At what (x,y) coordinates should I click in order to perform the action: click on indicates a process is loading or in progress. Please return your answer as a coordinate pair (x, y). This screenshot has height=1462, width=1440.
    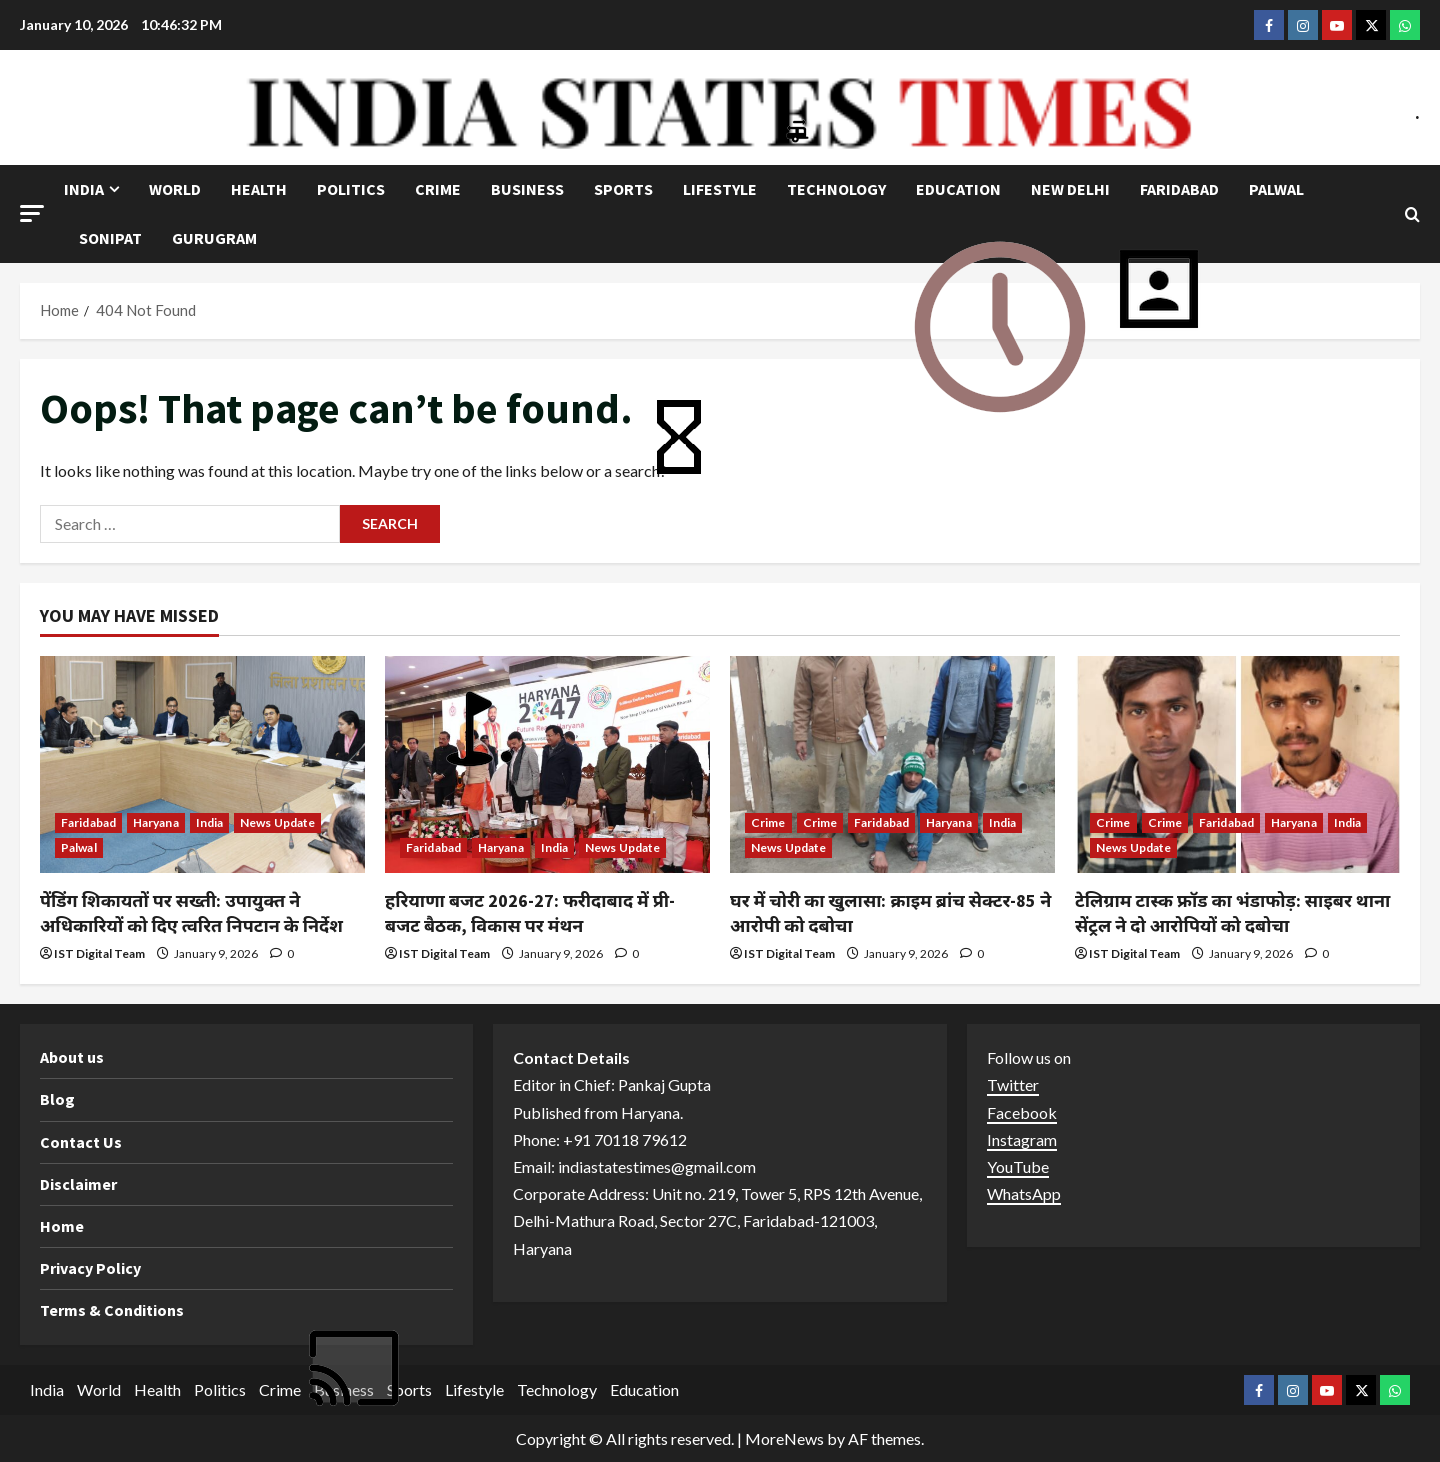
    Looking at the image, I should click on (679, 437).